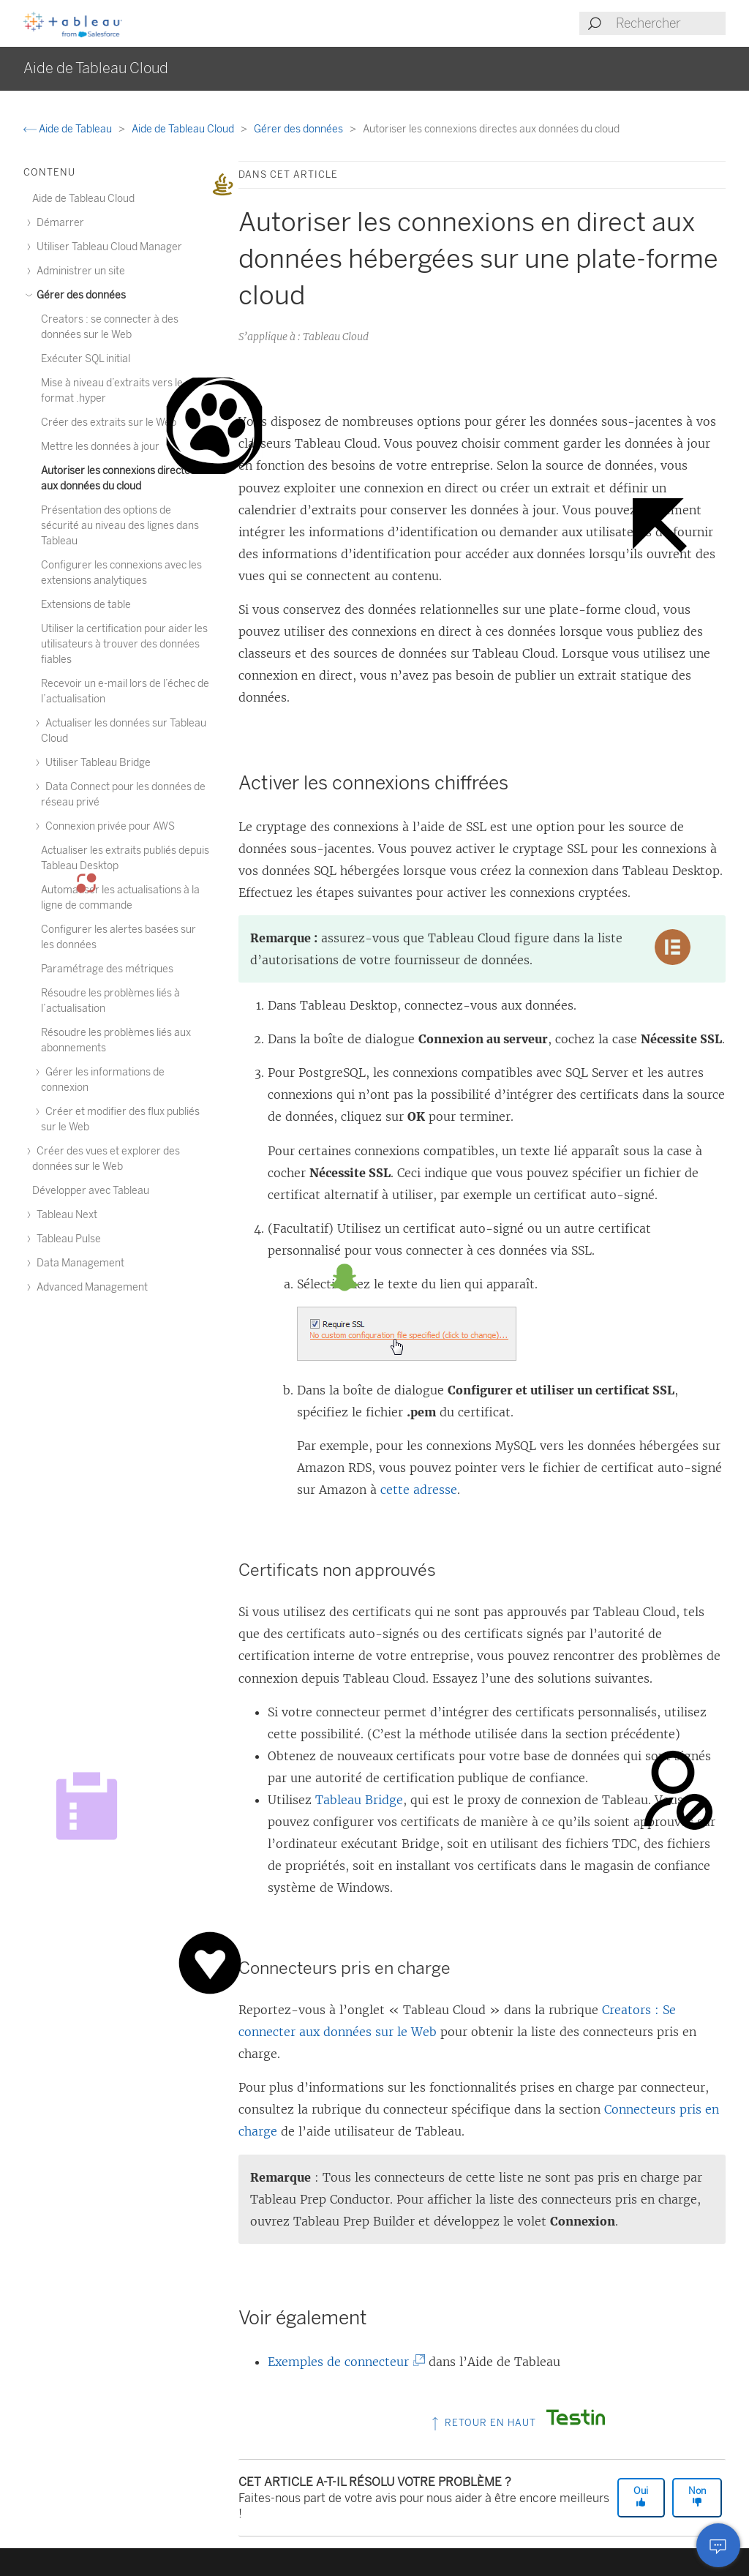 The image size is (749, 2576). I want to click on testin app testing platform logo, so click(576, 2417).